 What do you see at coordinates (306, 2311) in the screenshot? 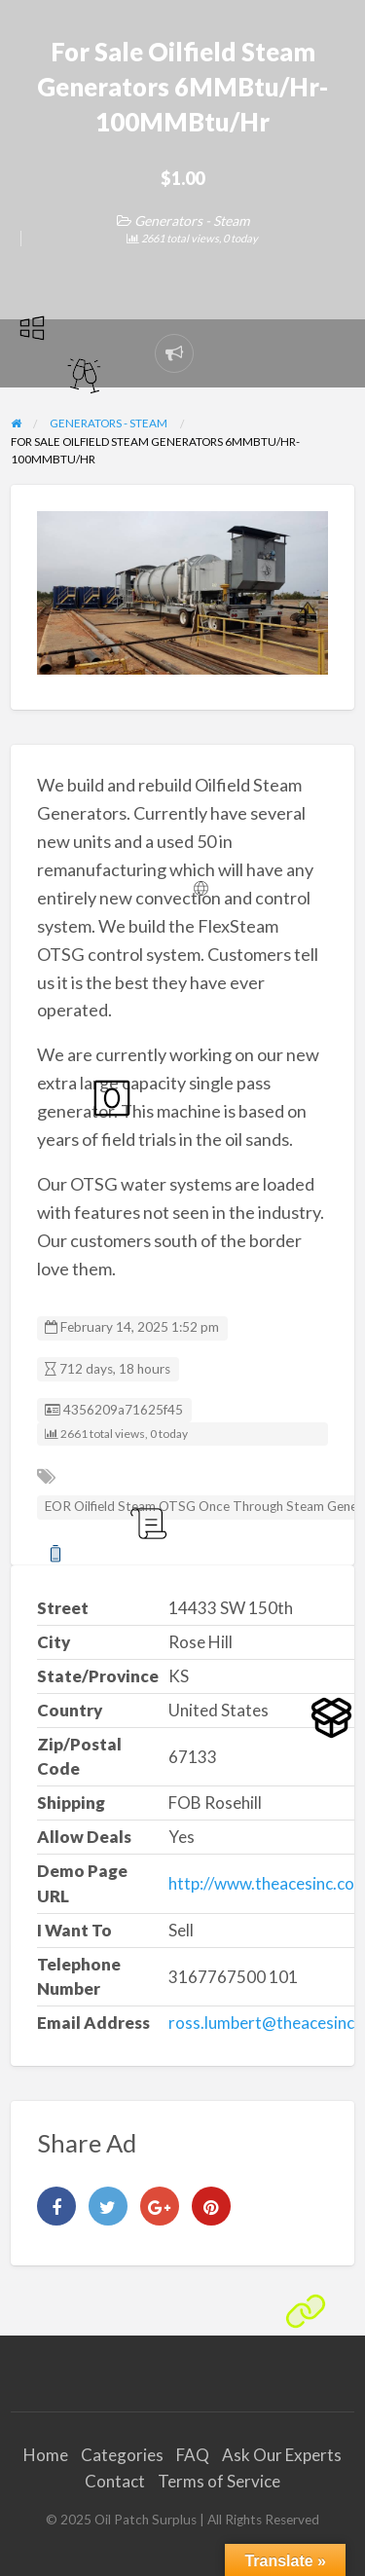
I see `copy or share a link` at bounding box center [306, 2311].